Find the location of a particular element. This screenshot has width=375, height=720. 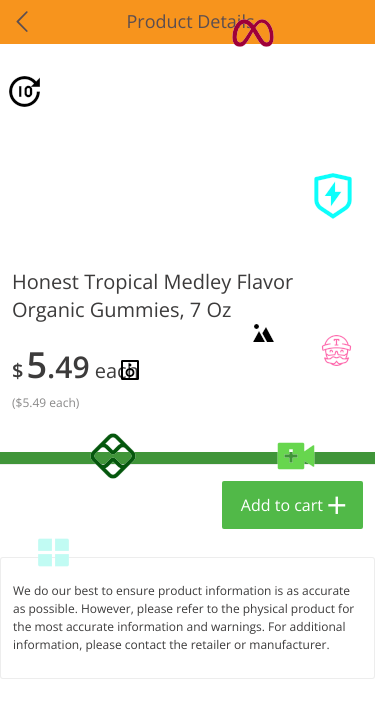

pix instant payment logo is located at coordinates (113, 456).